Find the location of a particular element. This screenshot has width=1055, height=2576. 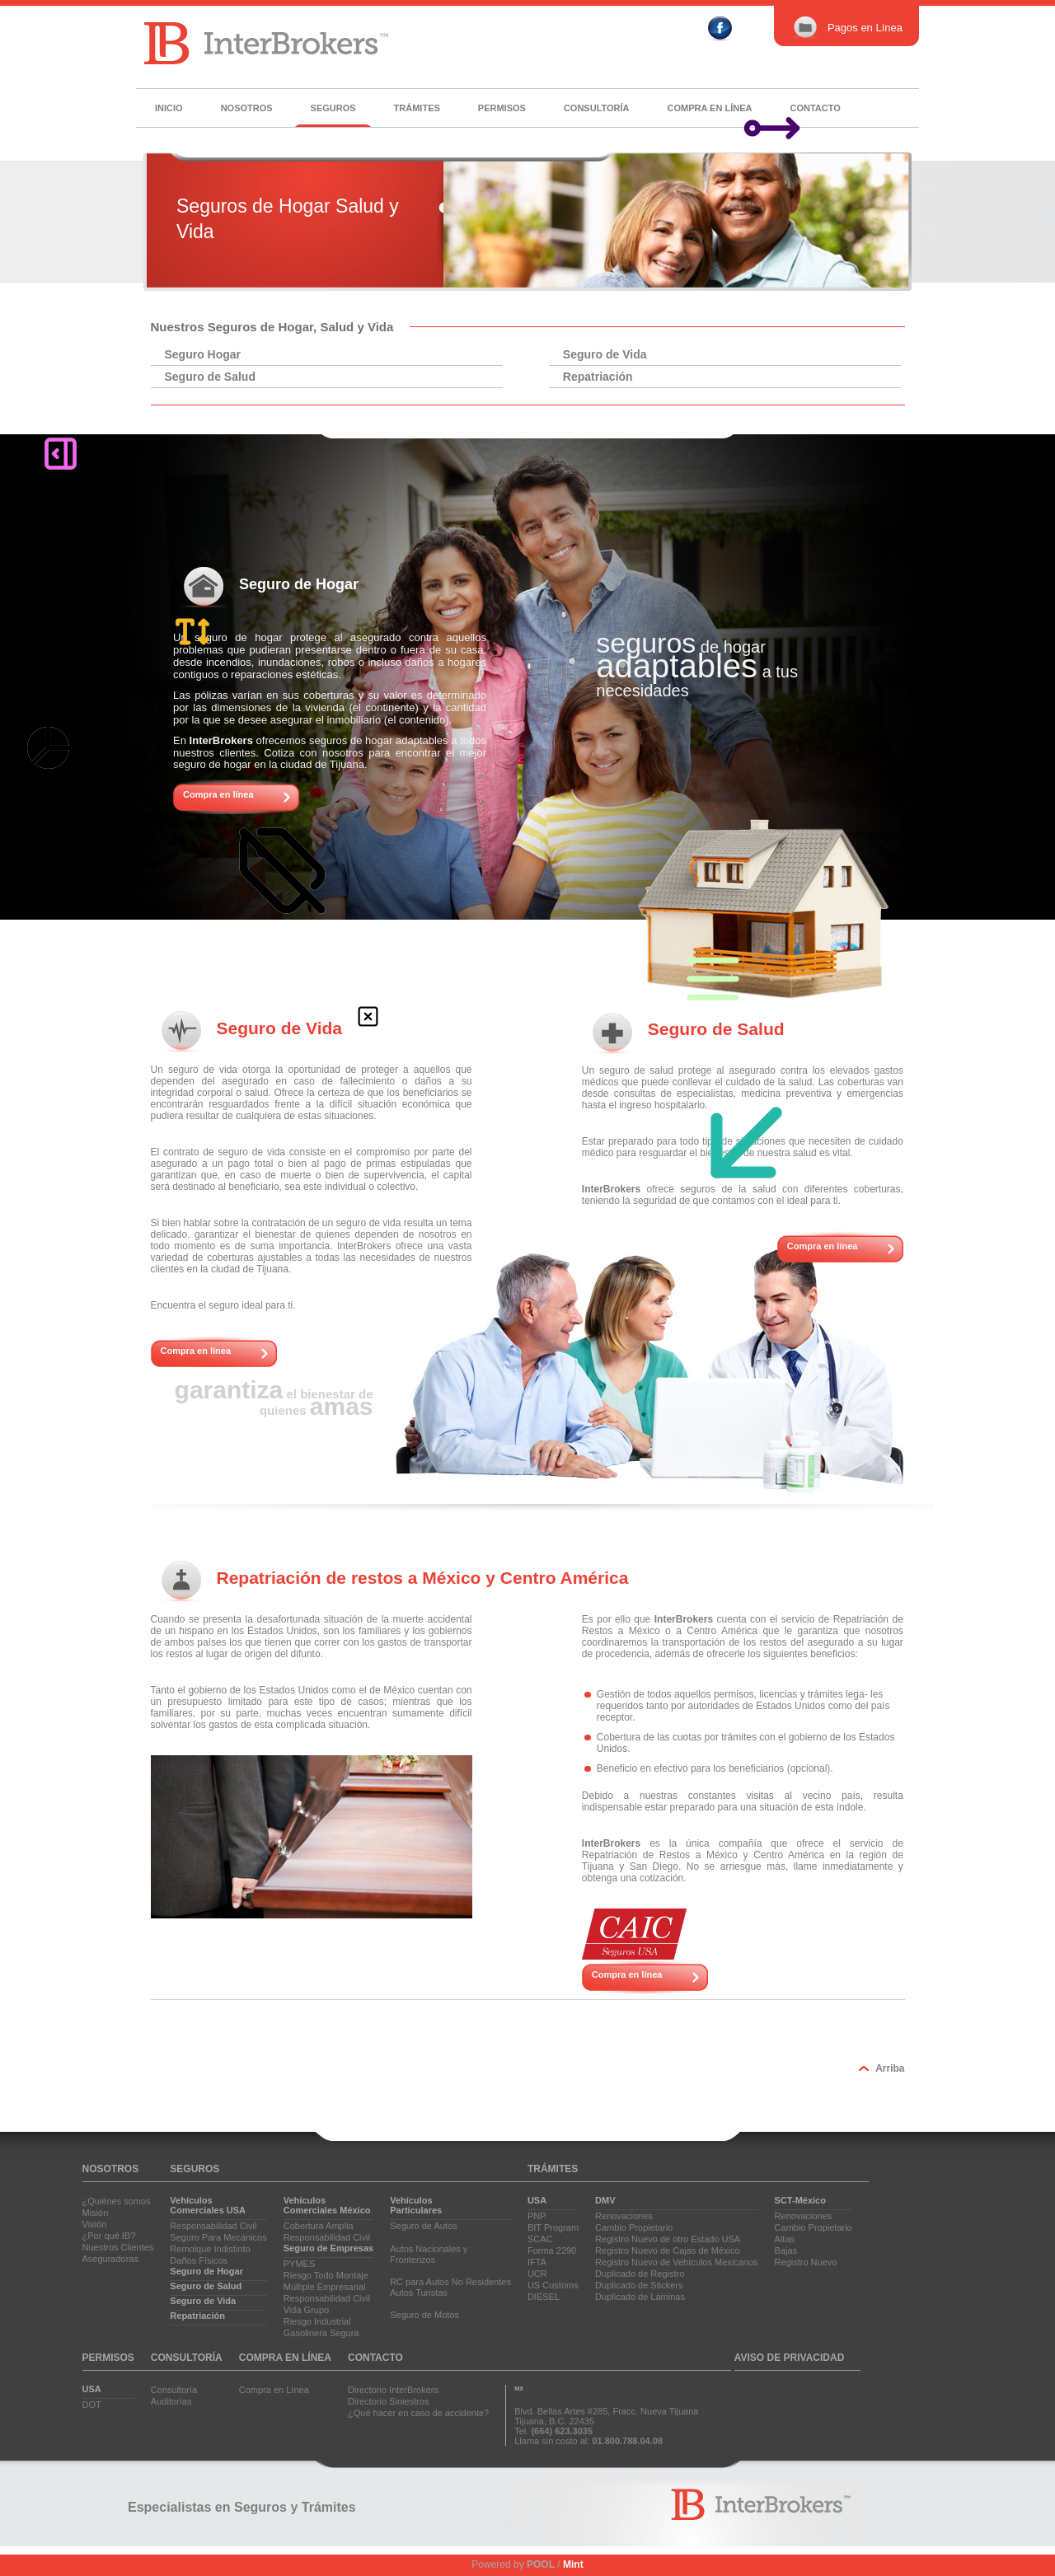

expand the right sidebar panel is located at coordinates (60, 453).